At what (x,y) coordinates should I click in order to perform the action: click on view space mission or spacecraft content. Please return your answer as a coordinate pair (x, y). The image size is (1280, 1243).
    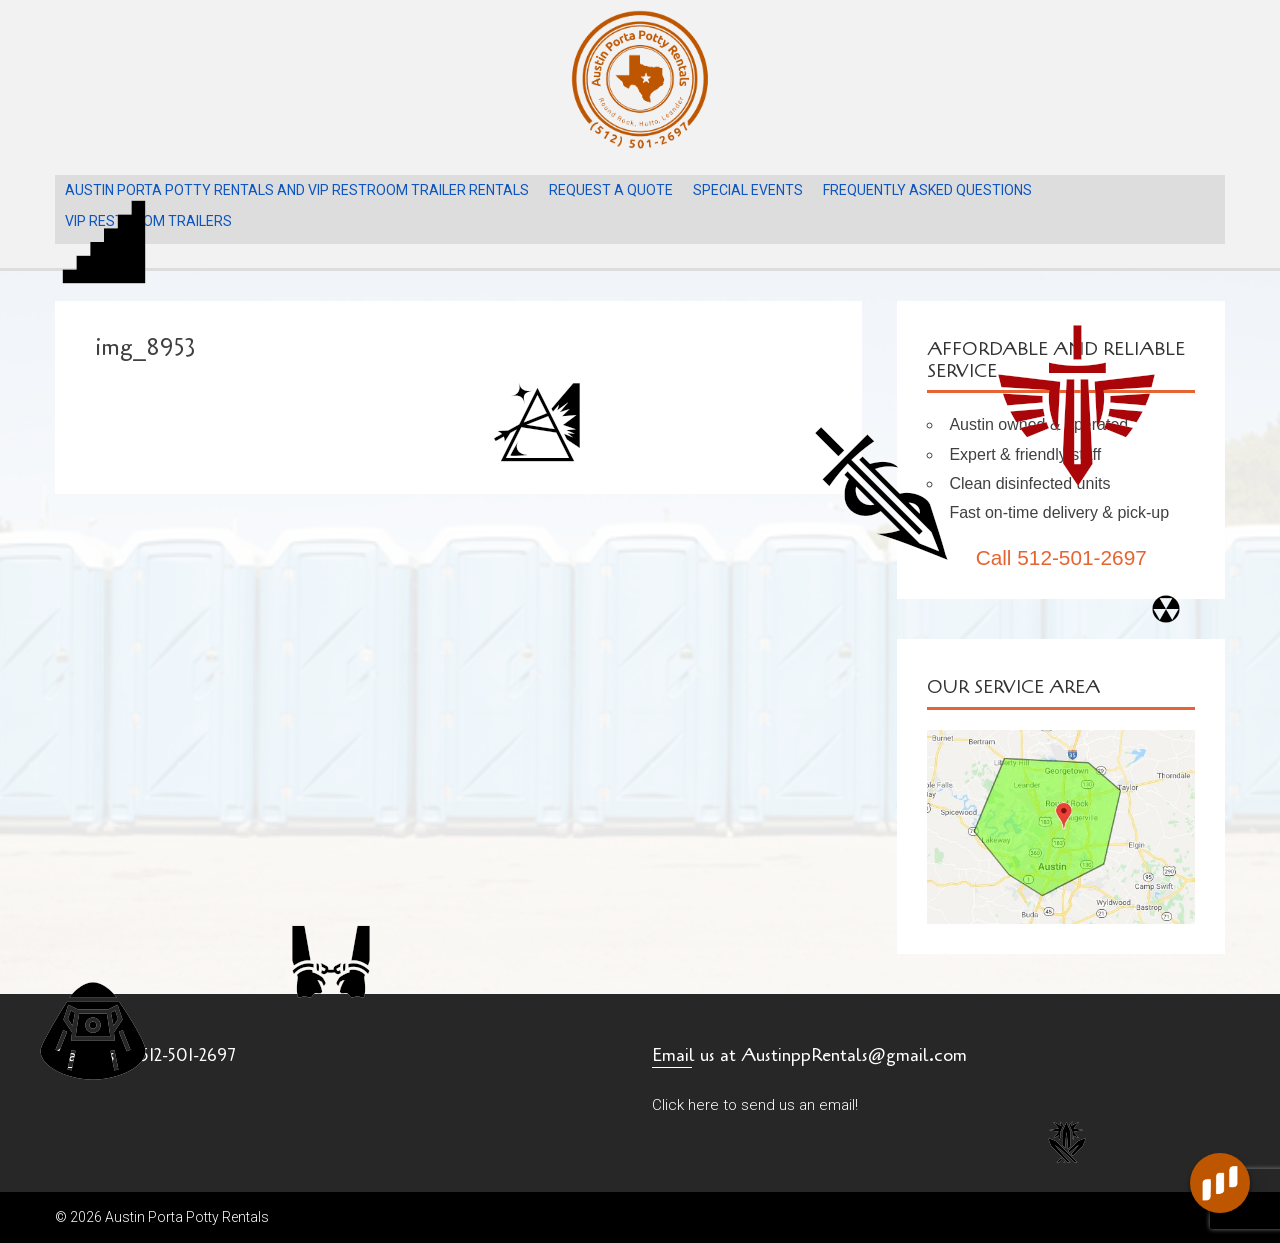
    Looking at the image, I should click on (93, 1031).